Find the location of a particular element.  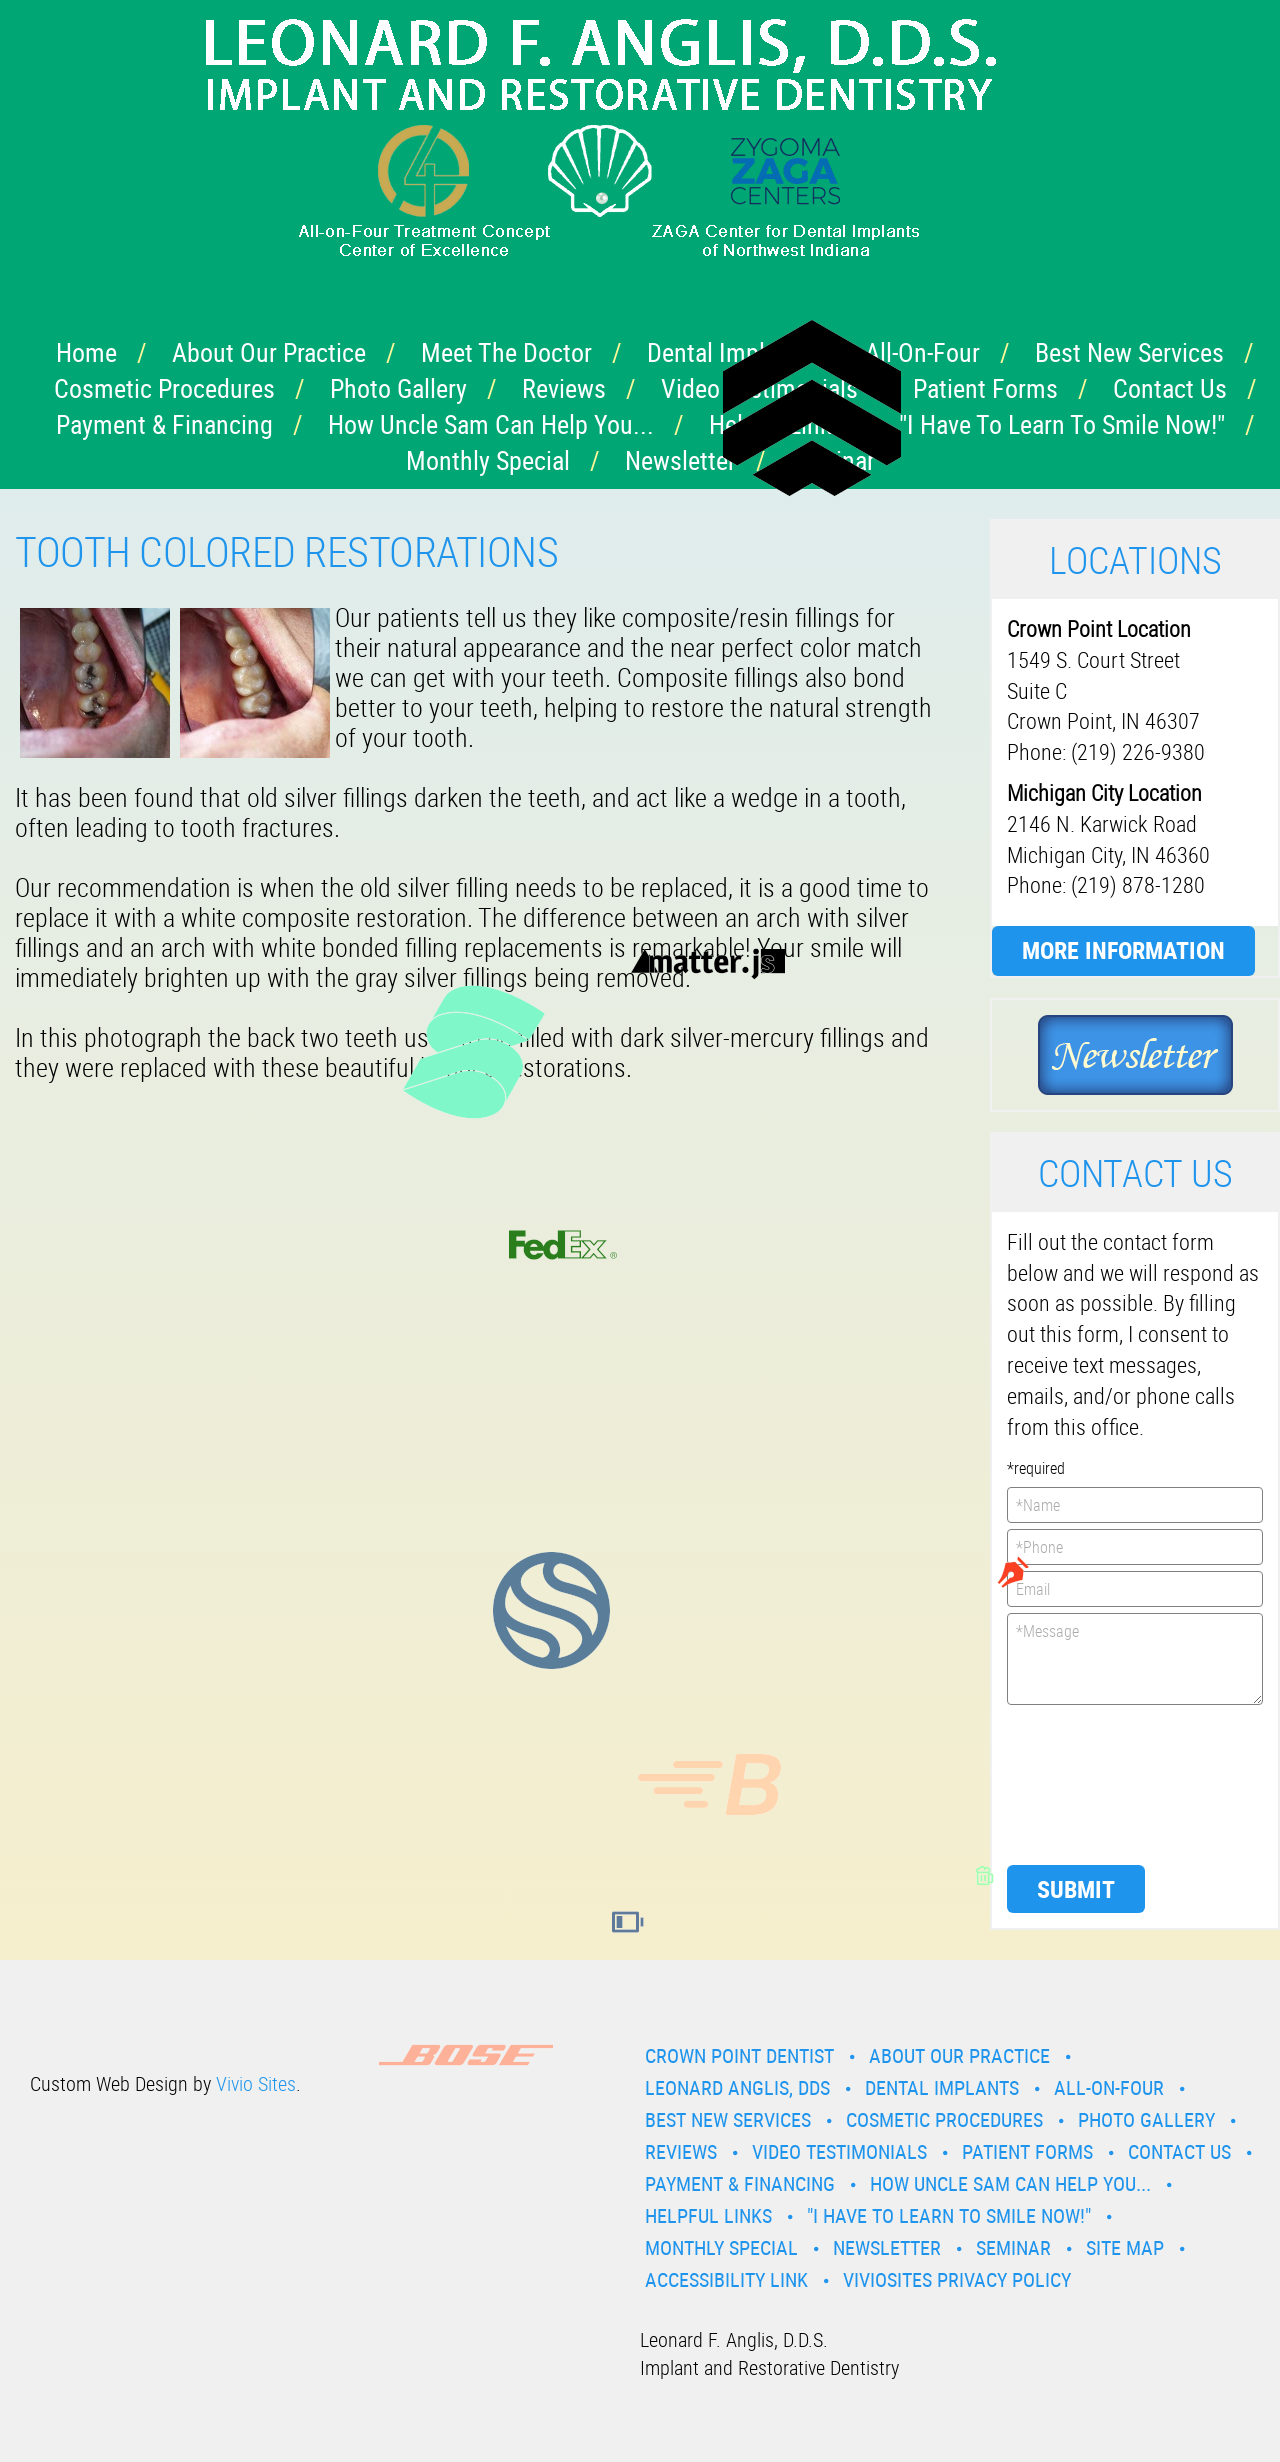

indicates low battery status is located at coordinates (627, 1922).